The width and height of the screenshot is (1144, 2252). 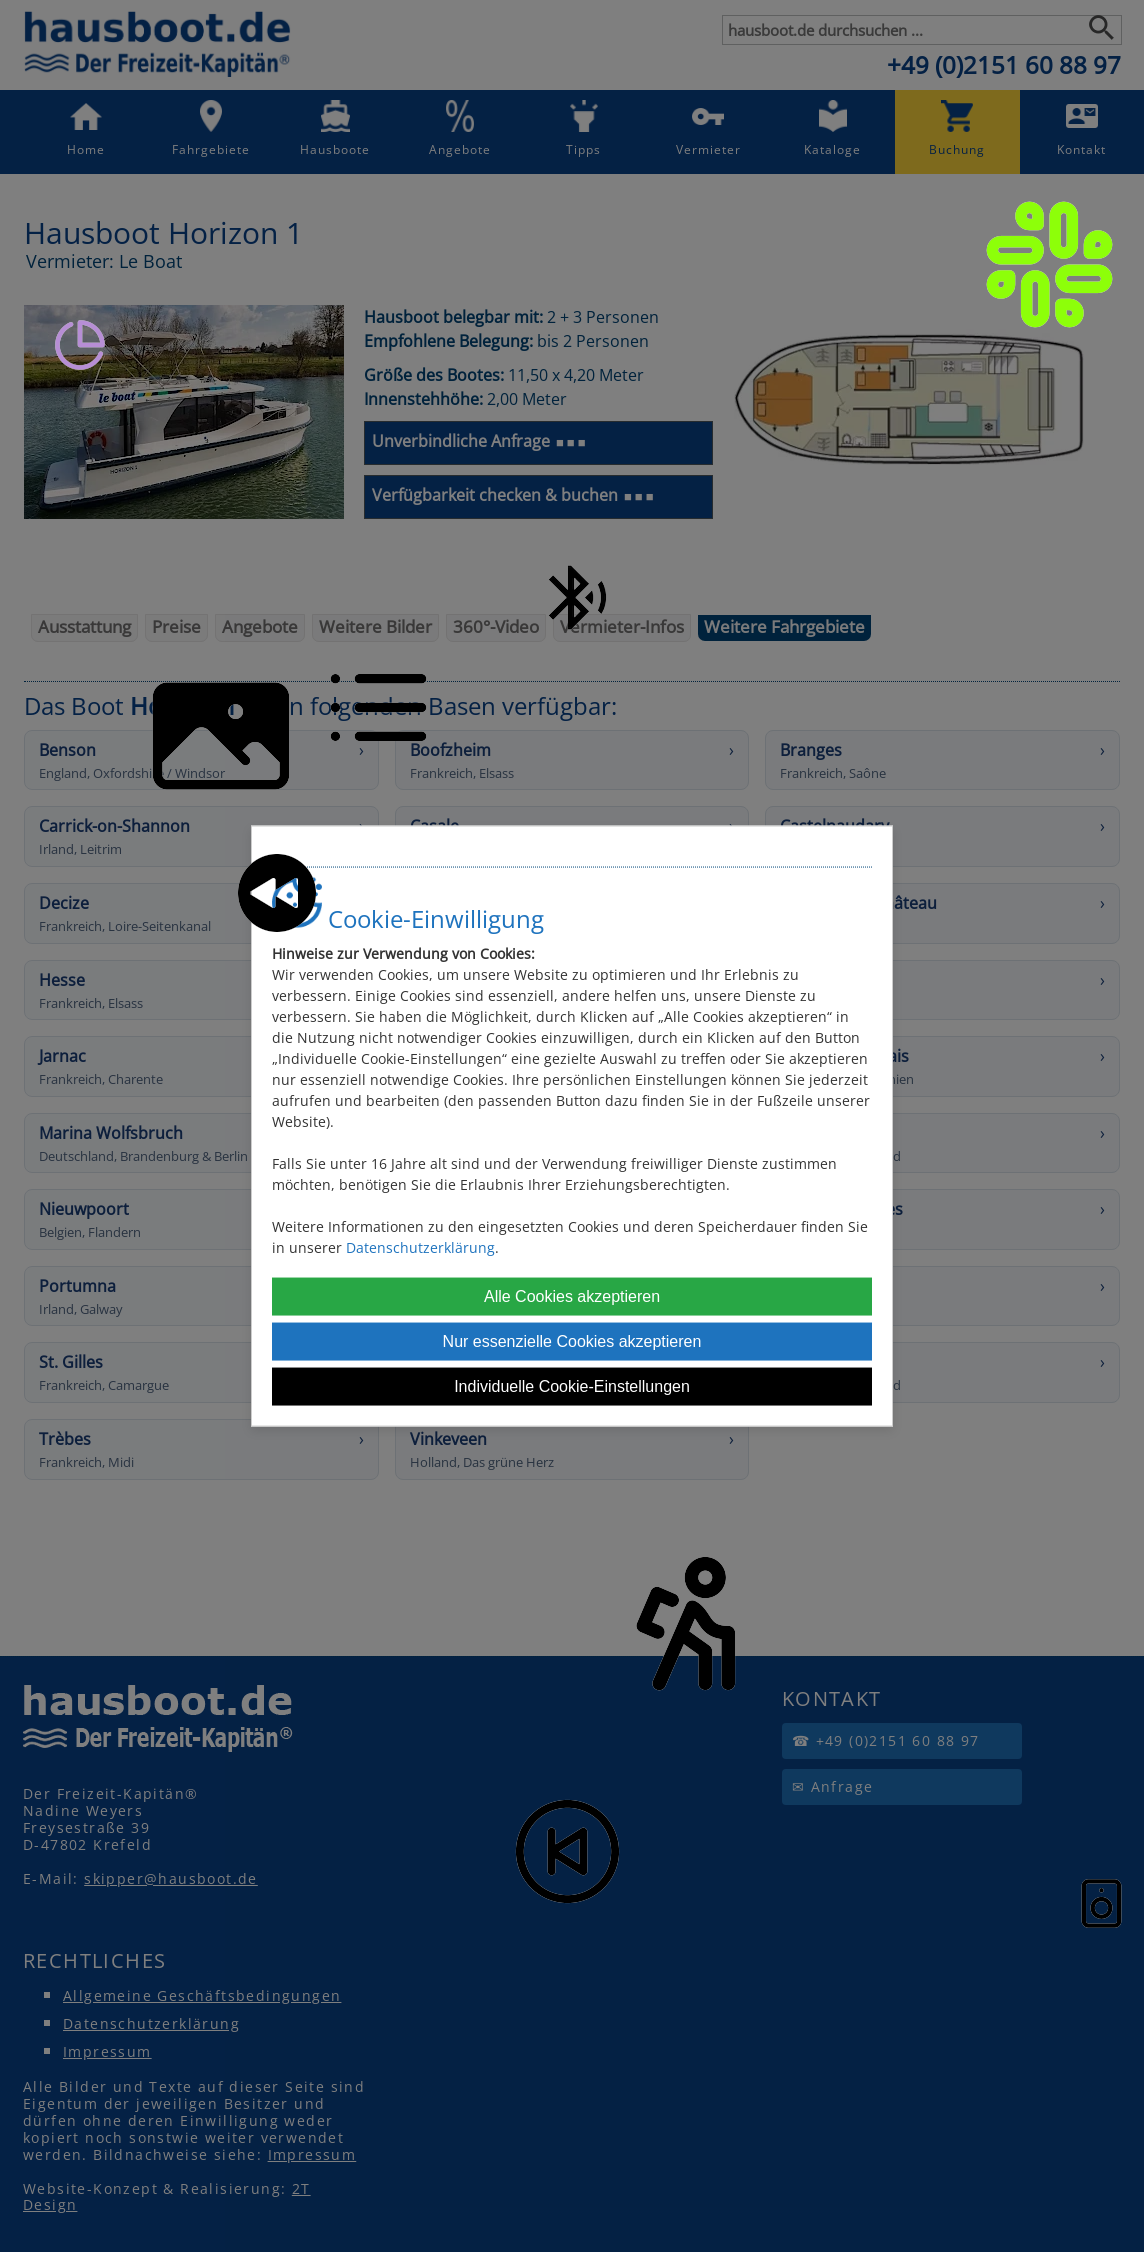 What do you see at coordinates (80, 345) in the screenshot?
I see `view analytics or statistics` at bounding box center [80, 345].